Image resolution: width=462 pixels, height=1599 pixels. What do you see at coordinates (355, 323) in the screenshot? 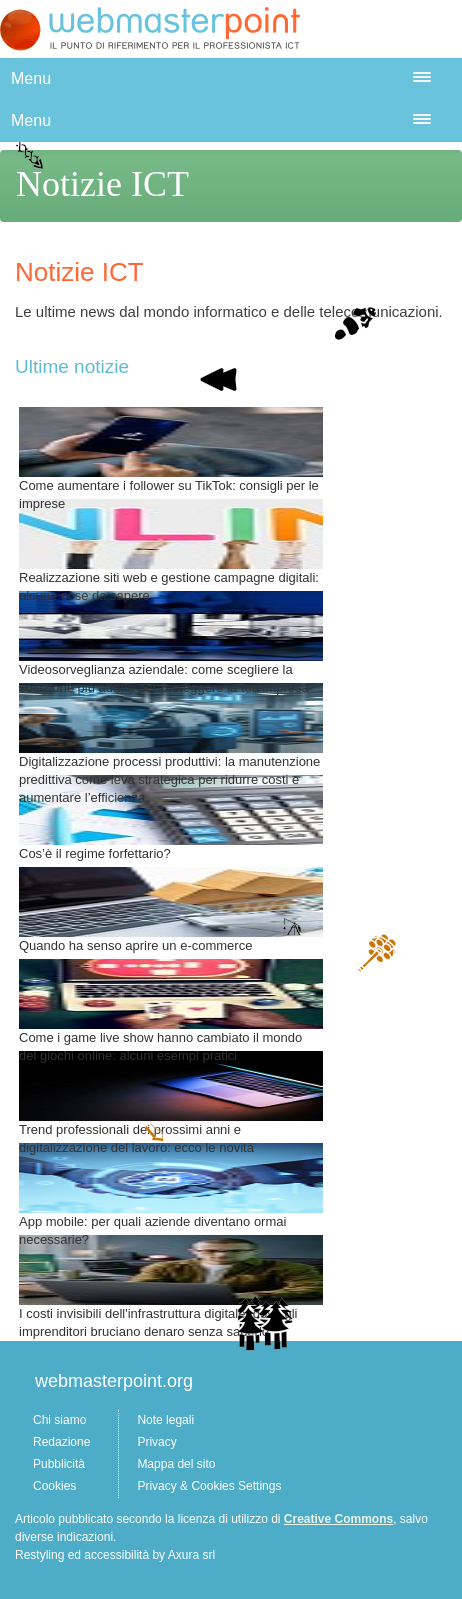
I see `indicates aquarium or marine life category` at bounding box center [355, 323].